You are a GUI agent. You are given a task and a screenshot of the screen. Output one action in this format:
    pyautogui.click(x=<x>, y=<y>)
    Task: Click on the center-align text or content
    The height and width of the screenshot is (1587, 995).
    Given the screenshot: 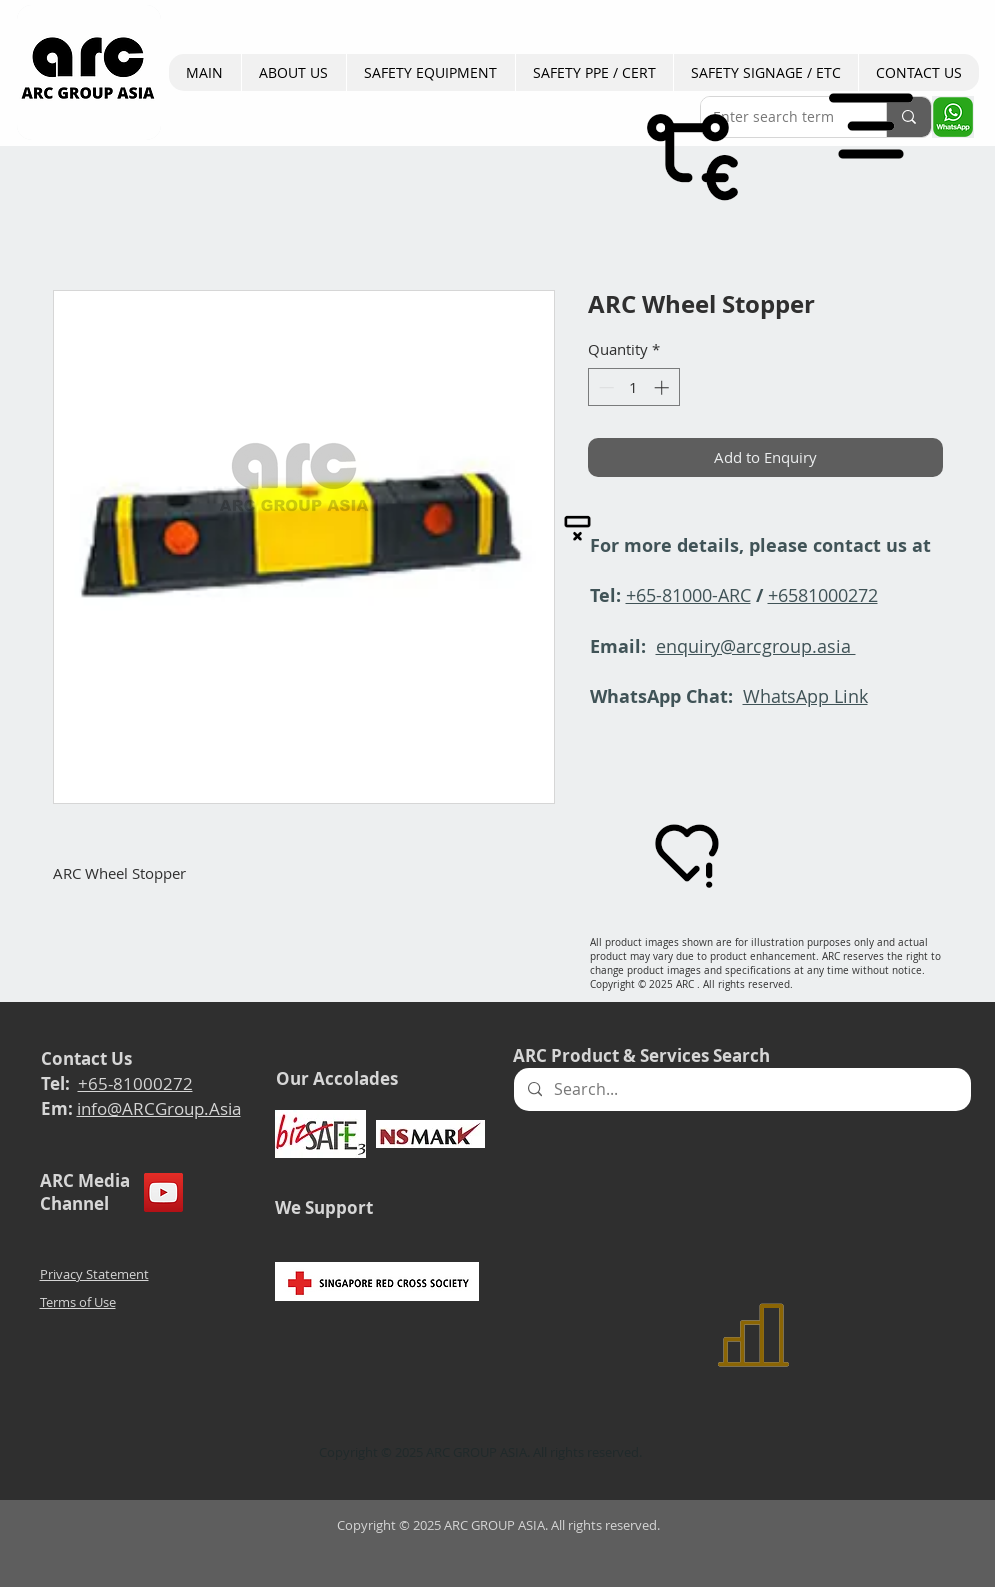 What is the action you would take?
    pyautogui.click(x=871, y=126)
    